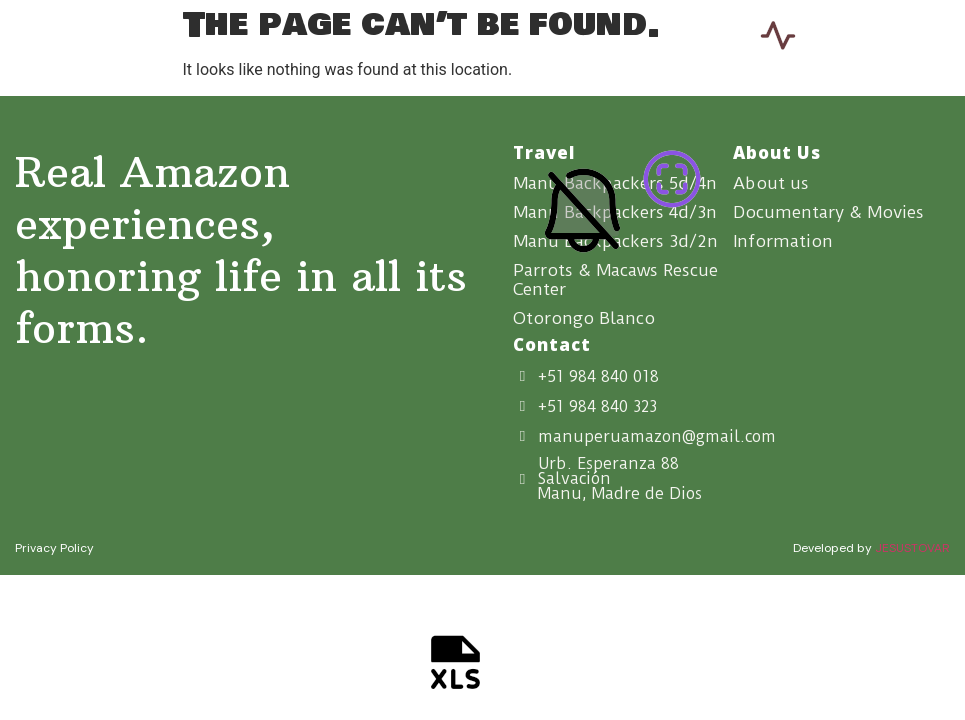  What do you see at coordinates (672, 179) in the screenshot?
I see `tap to scan a QR code or barcode` at bounding box center [672, 179].